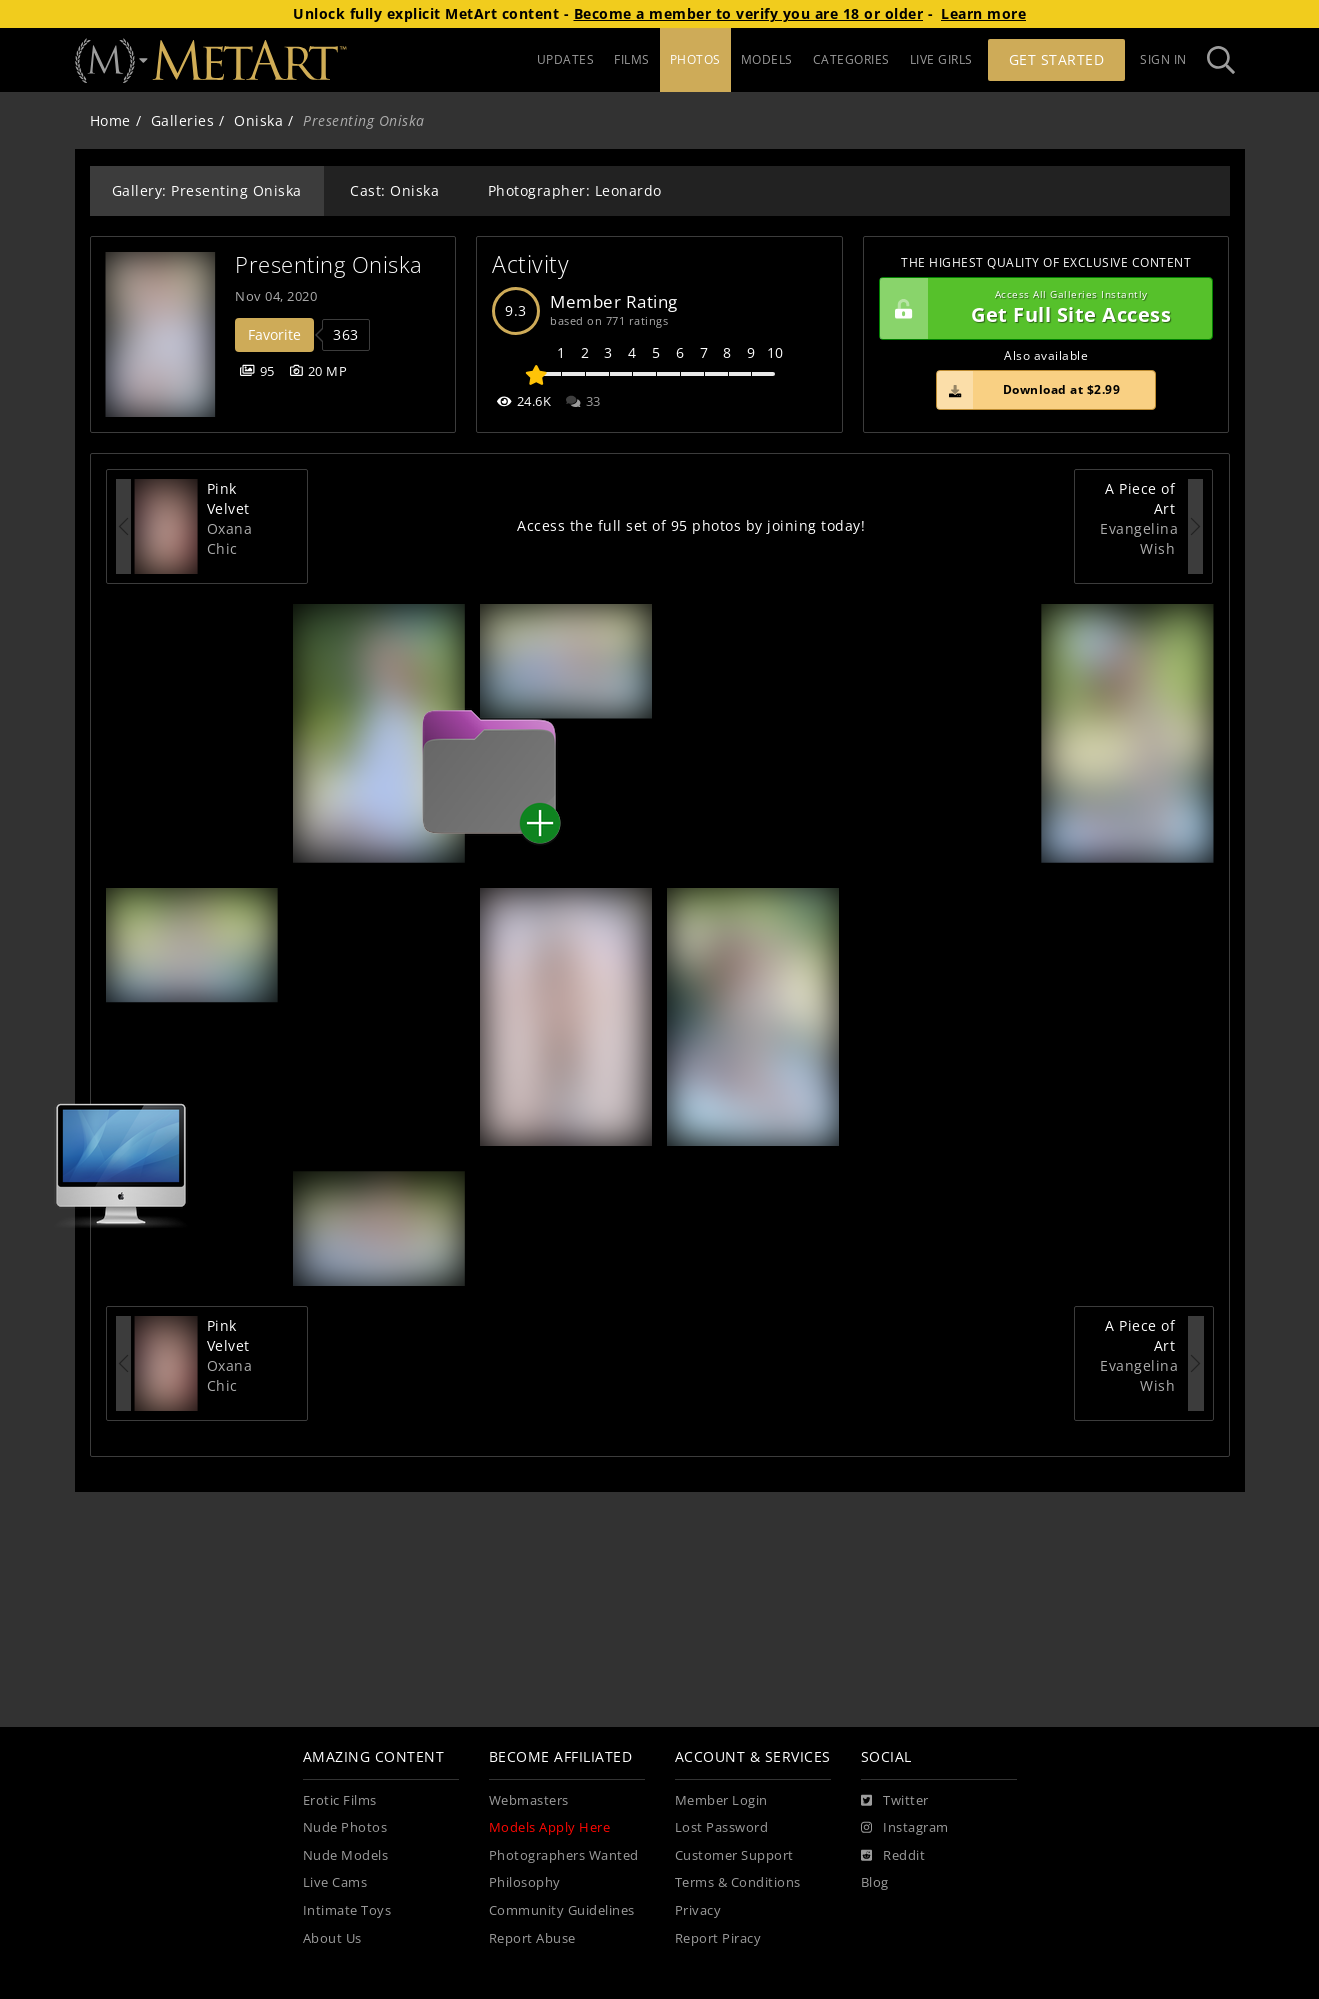 This screenshot has height=1999, width=1319. I want to click on represents this mac in system preferences or network settings, so click(121, 1150).